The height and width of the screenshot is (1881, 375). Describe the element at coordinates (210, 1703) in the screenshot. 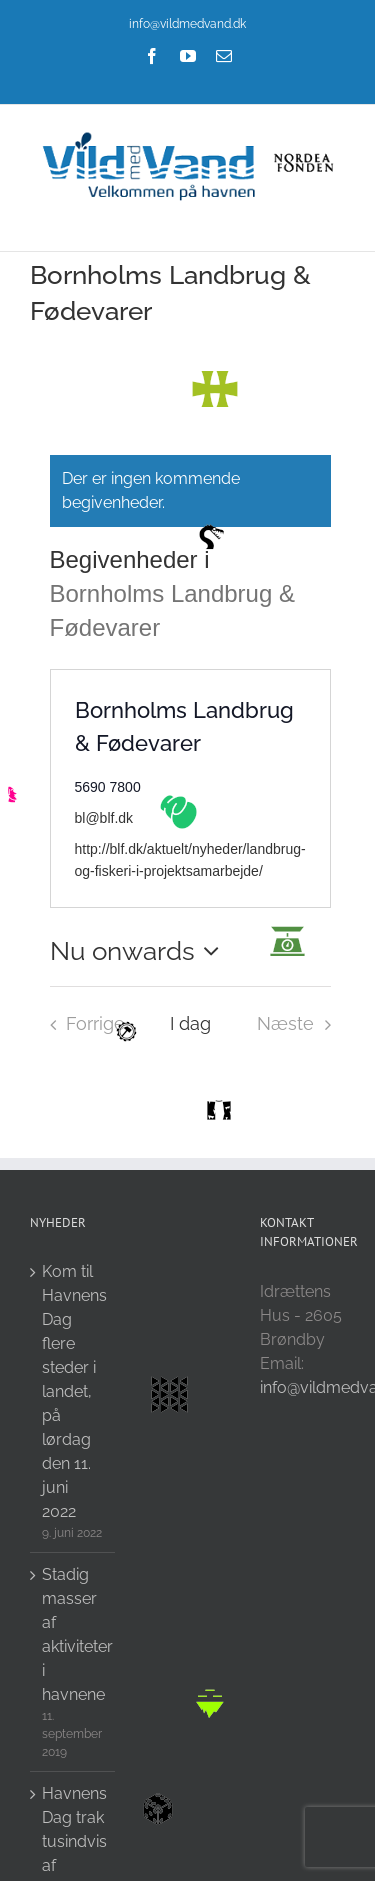

I see `access platformer game level` at that location.